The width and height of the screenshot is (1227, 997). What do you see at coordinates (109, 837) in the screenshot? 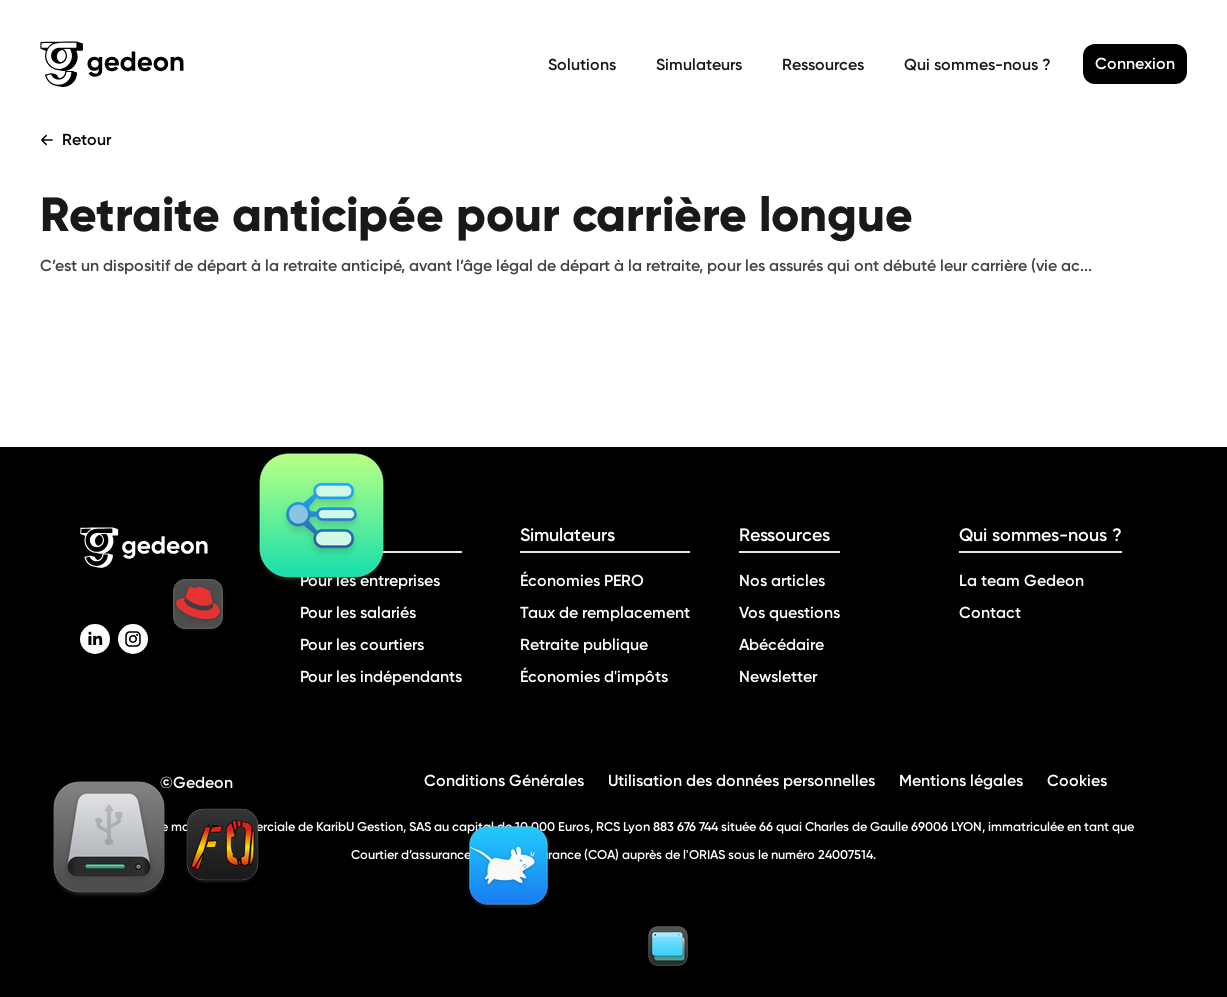
I see `create a bootable USB drive` at bounding box center [109, 837].